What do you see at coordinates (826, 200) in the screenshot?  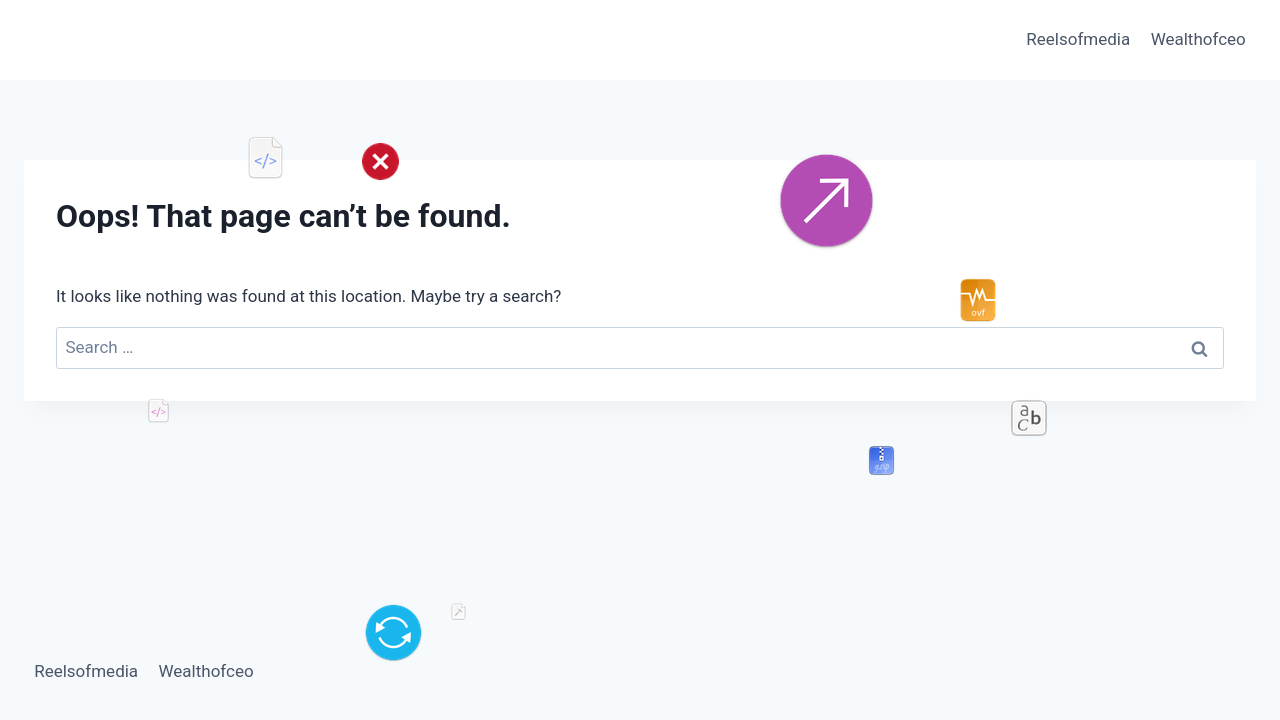 I see `indicates a symbolic link or shortcut to another file` at bounding box center [826, 200].